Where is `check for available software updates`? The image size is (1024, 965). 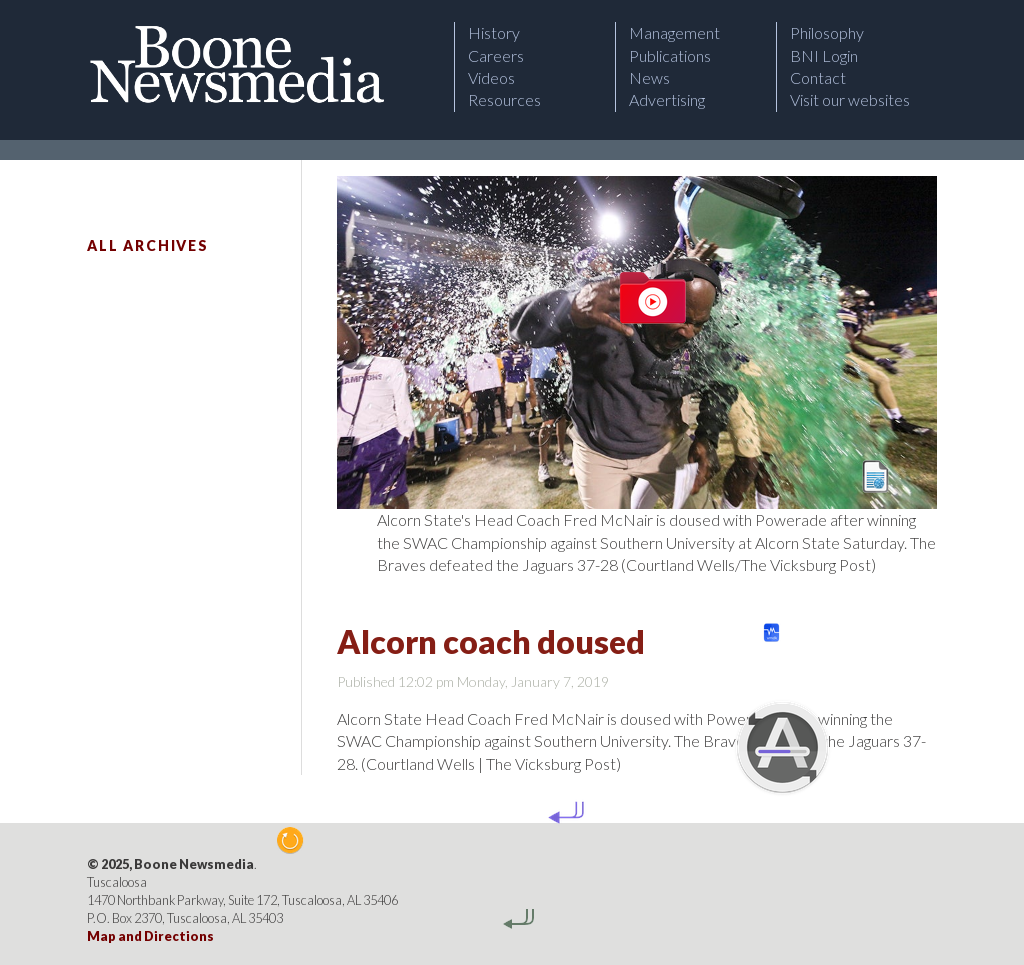 check for available software updates is located at coordinates (782, 747).